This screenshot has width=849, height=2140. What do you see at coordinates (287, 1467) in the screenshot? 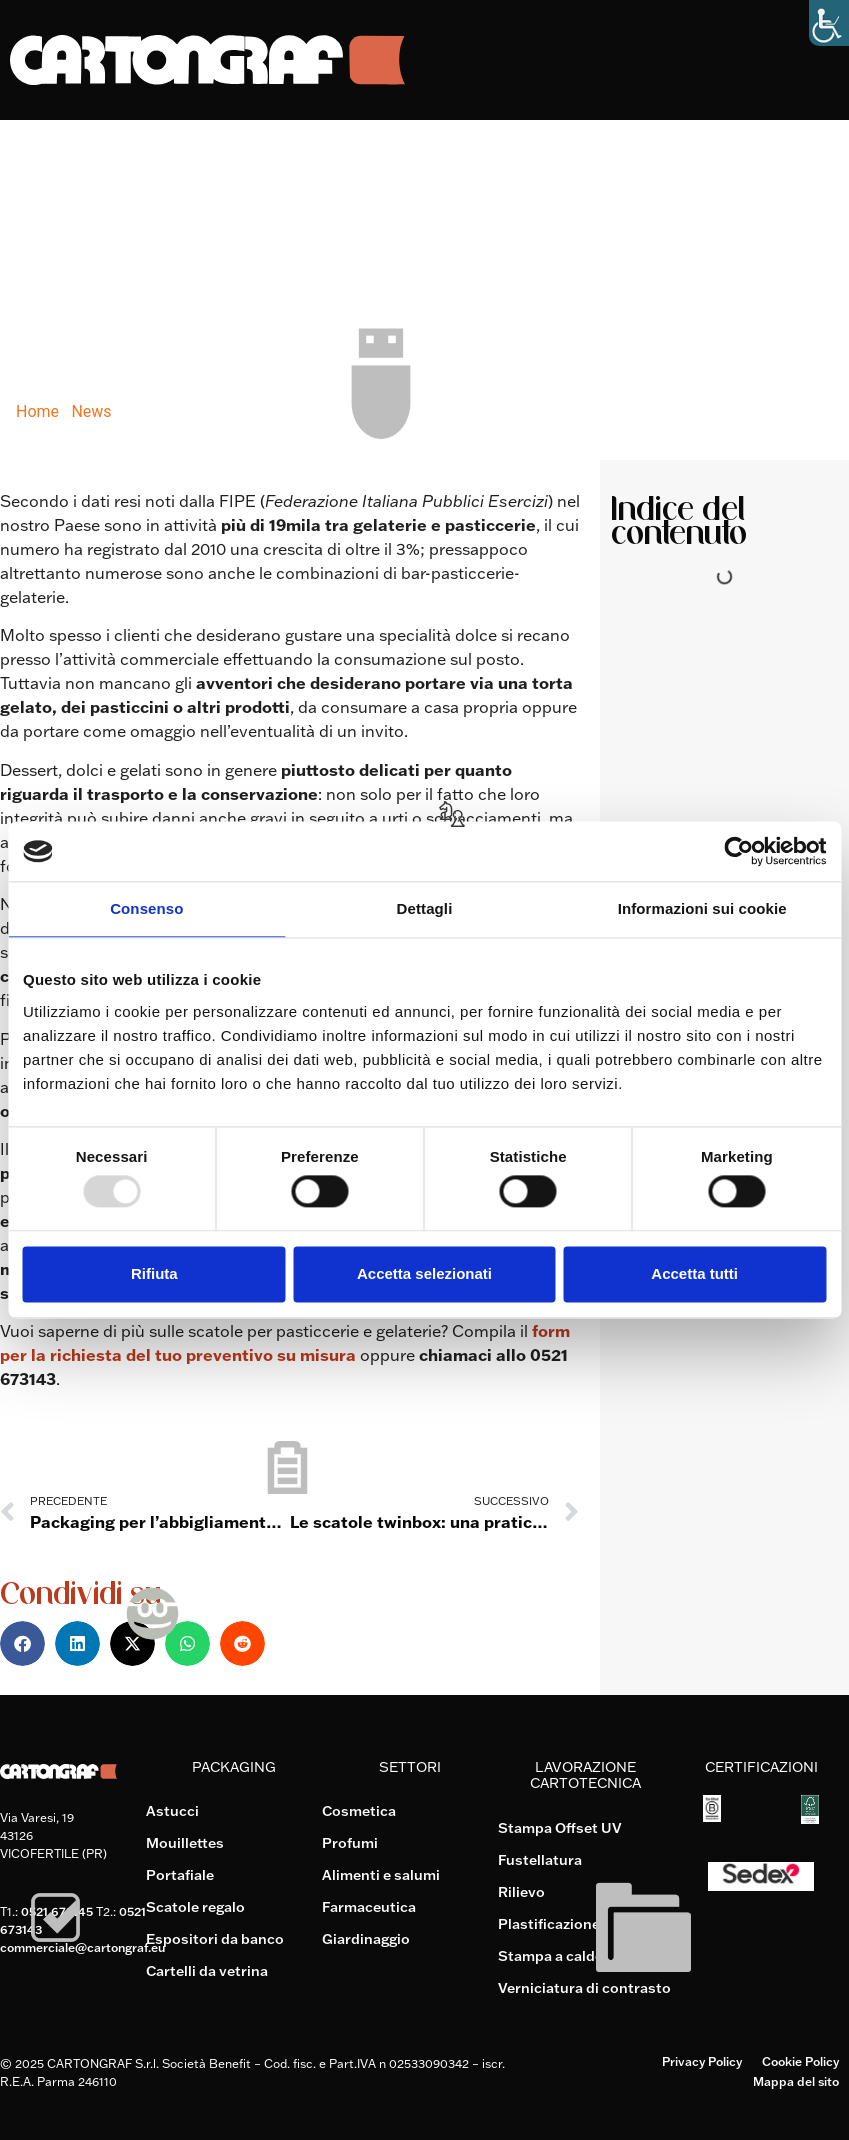
I see `indicates battery is fully charged` at bounding box center [287, 1467].